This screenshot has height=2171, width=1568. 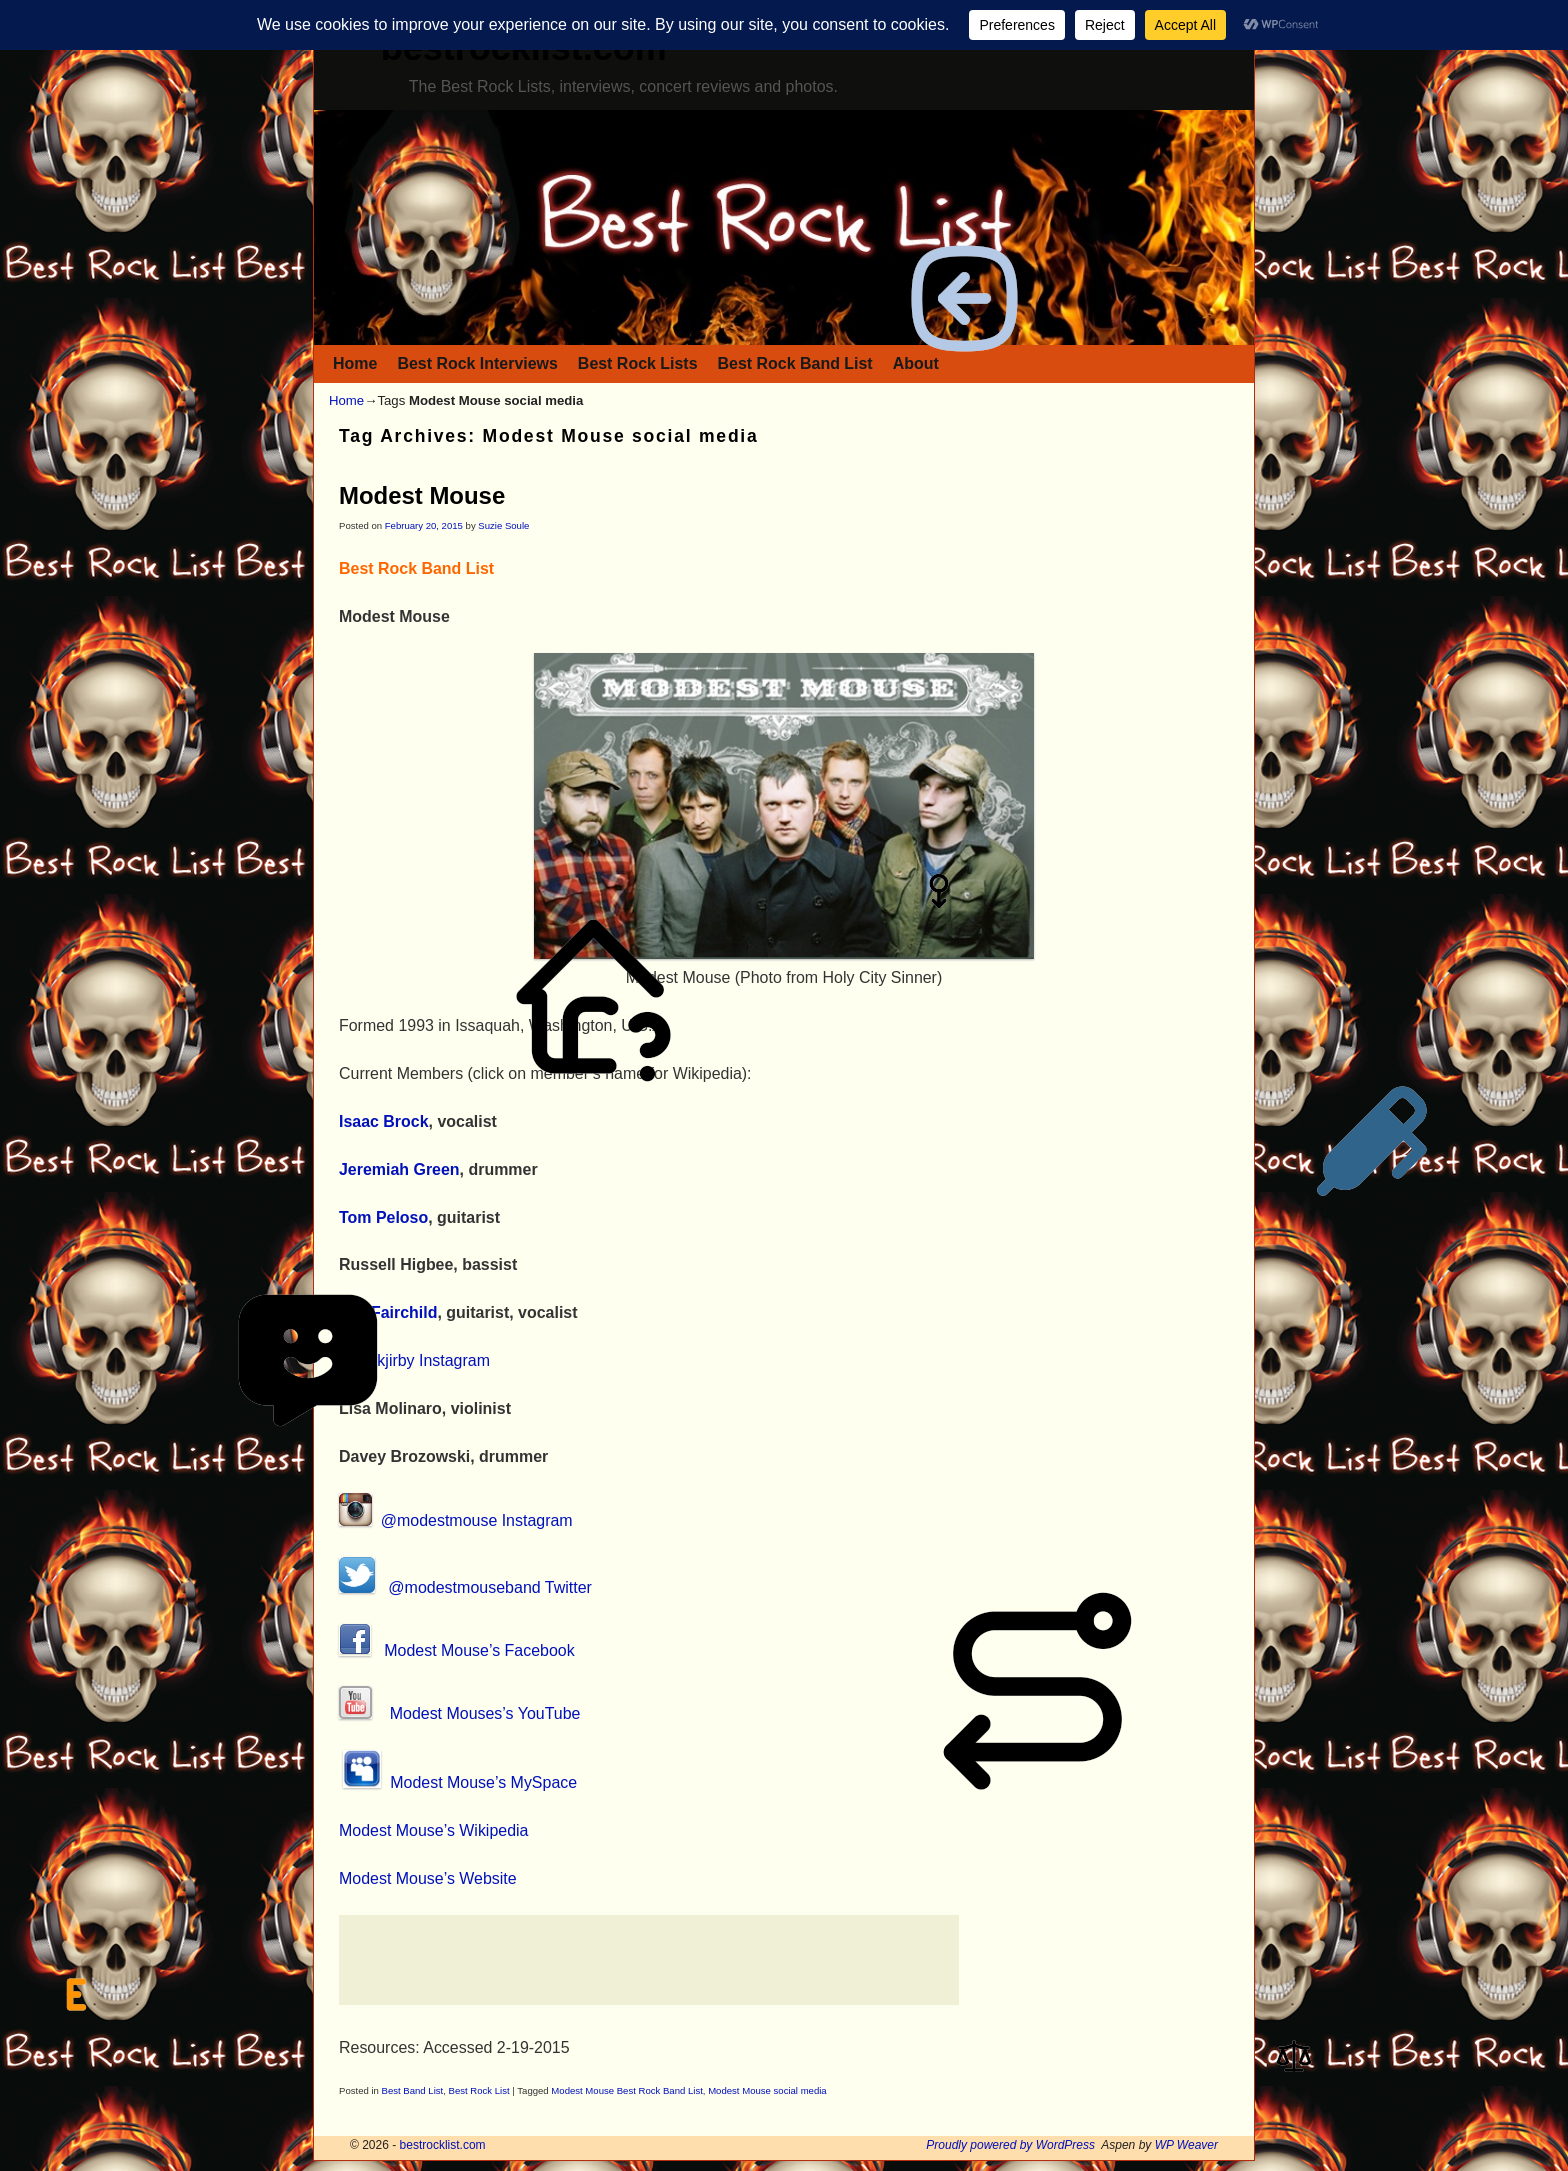 What do you see at coordinates (593, 996) in the screenshot?
I see `get help or FAQ about home settings` at bounding box center [593, 996].